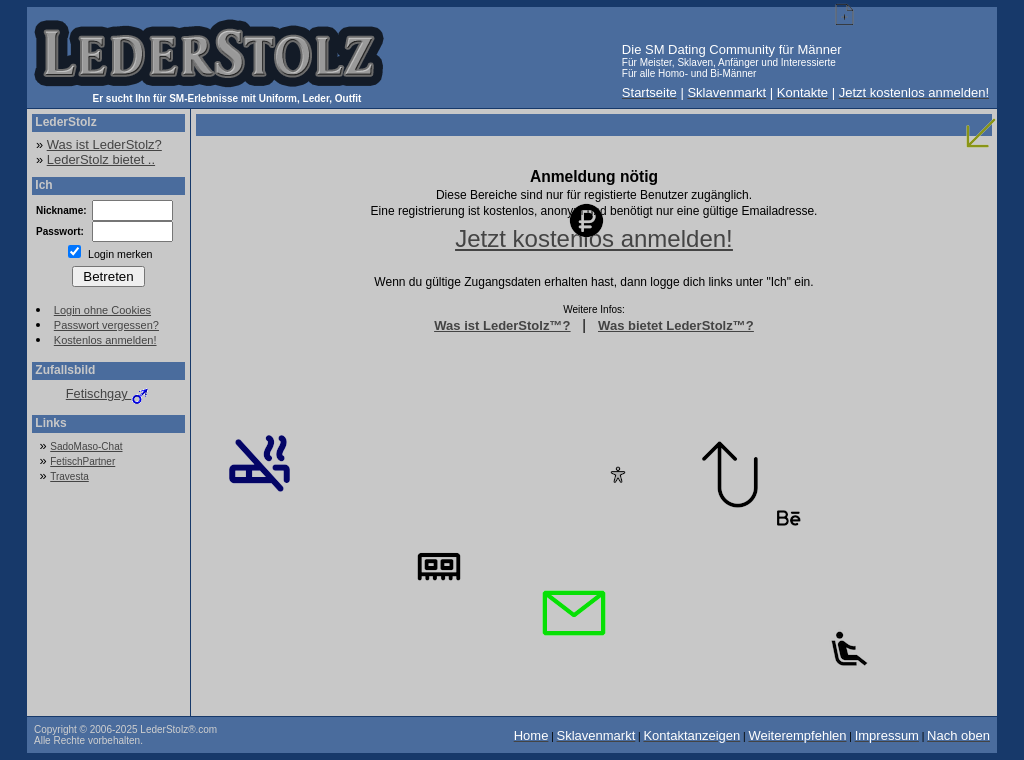 This screenshot has height=760, width=1024. I want to click on accessibility settings or features, so click(618, 475).